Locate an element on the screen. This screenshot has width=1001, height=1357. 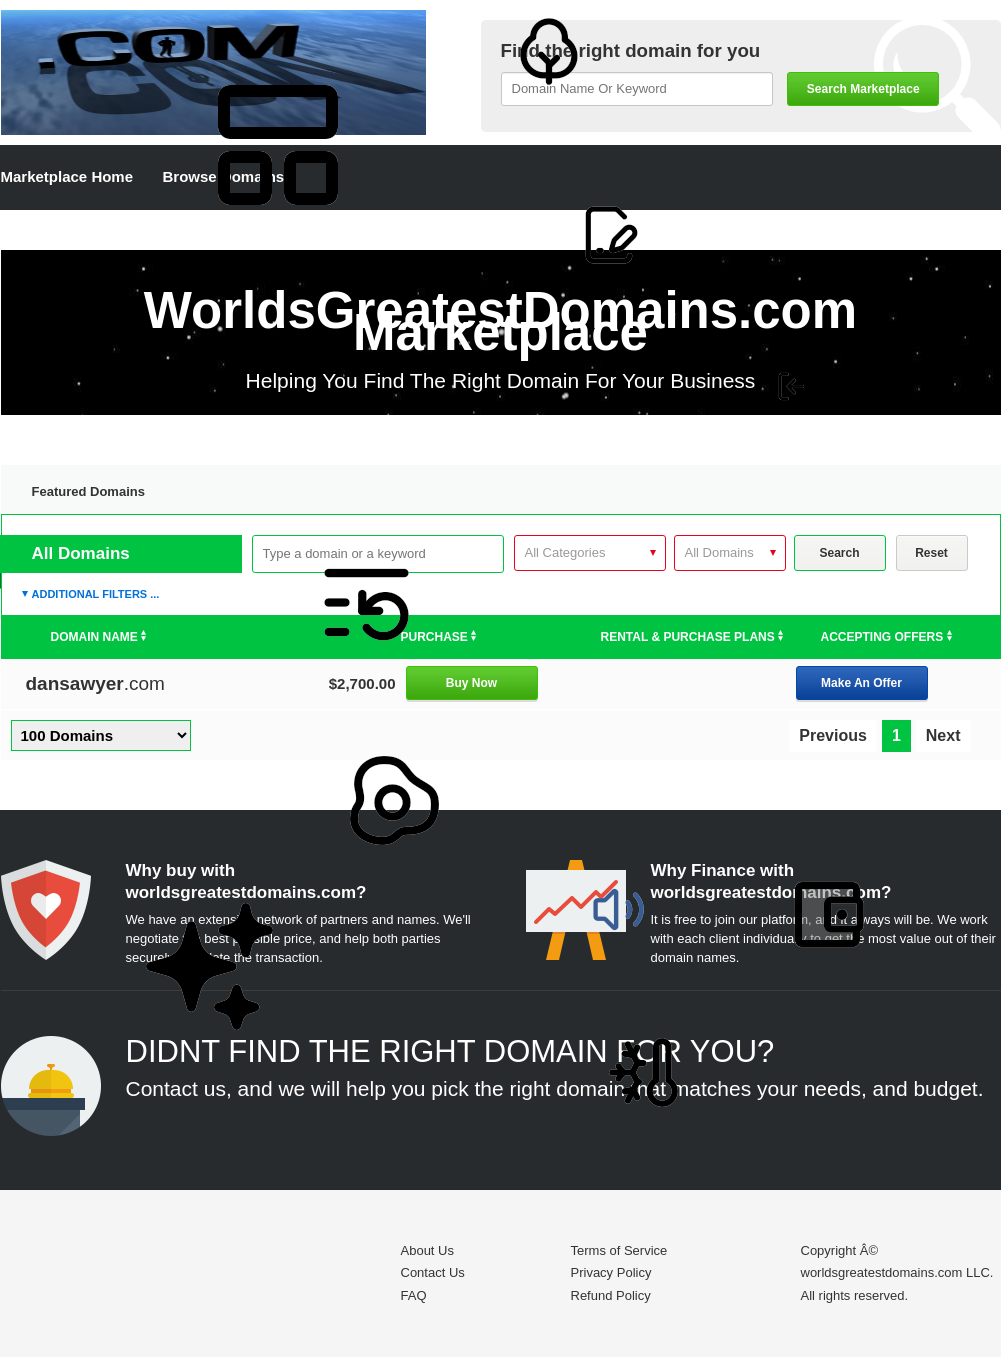
indicates garden or landscaping section is located at coordinates (549, 50).